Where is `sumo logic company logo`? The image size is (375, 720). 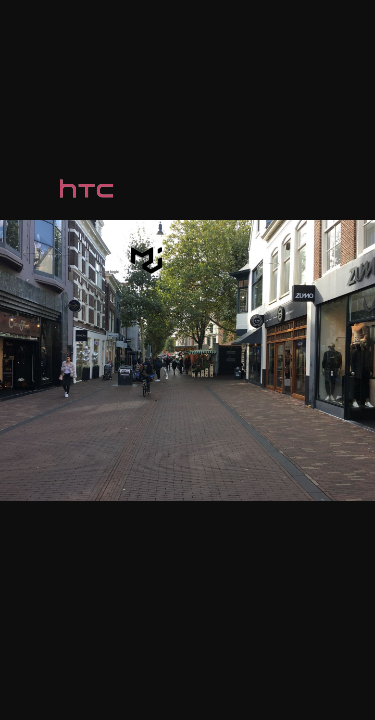 sumo logic company logo is located at coordinates (109, 272).